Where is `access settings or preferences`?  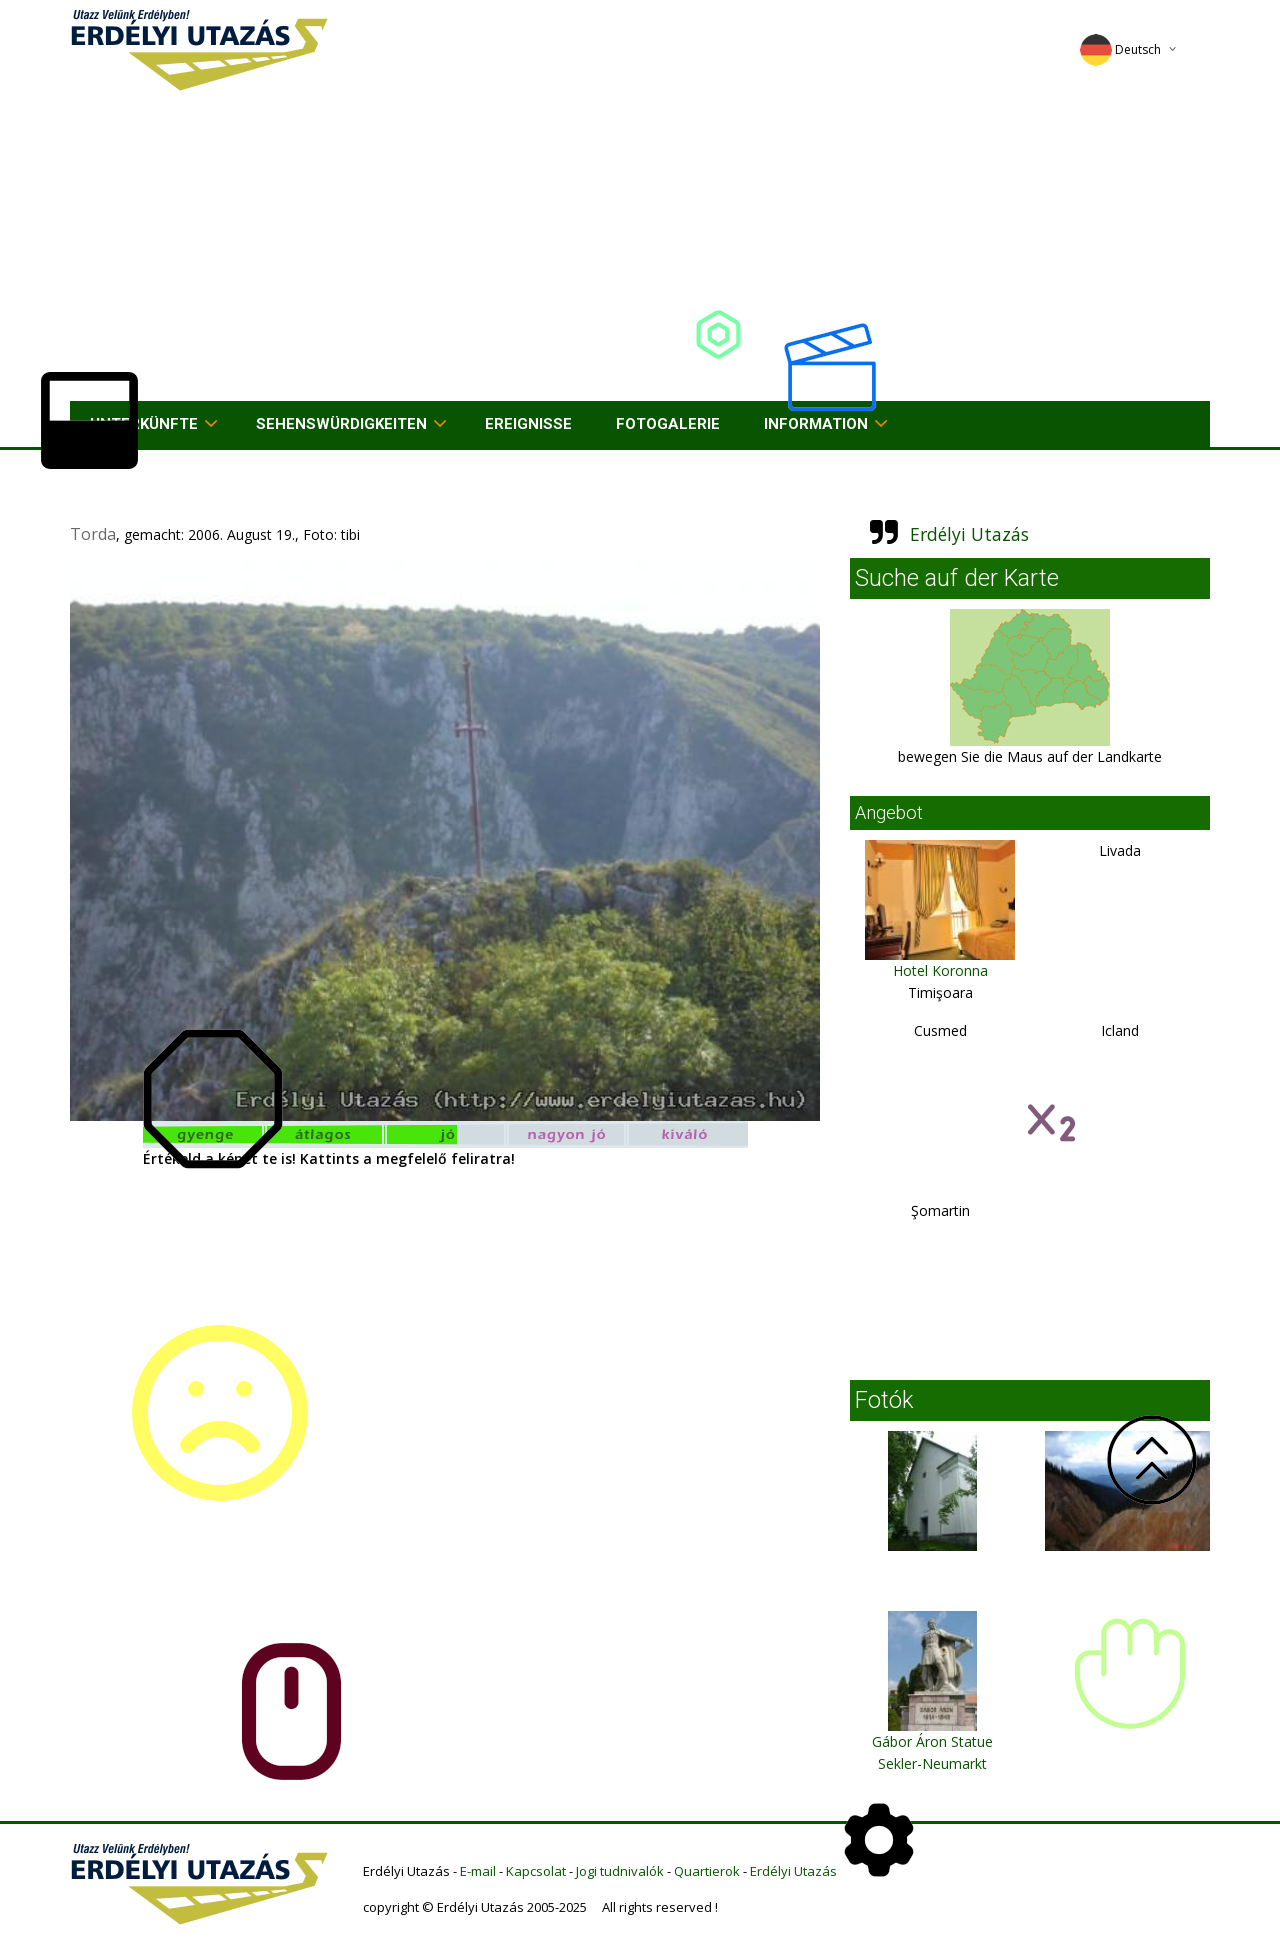 access settings or preferences is located at coordinates (879, 1840).